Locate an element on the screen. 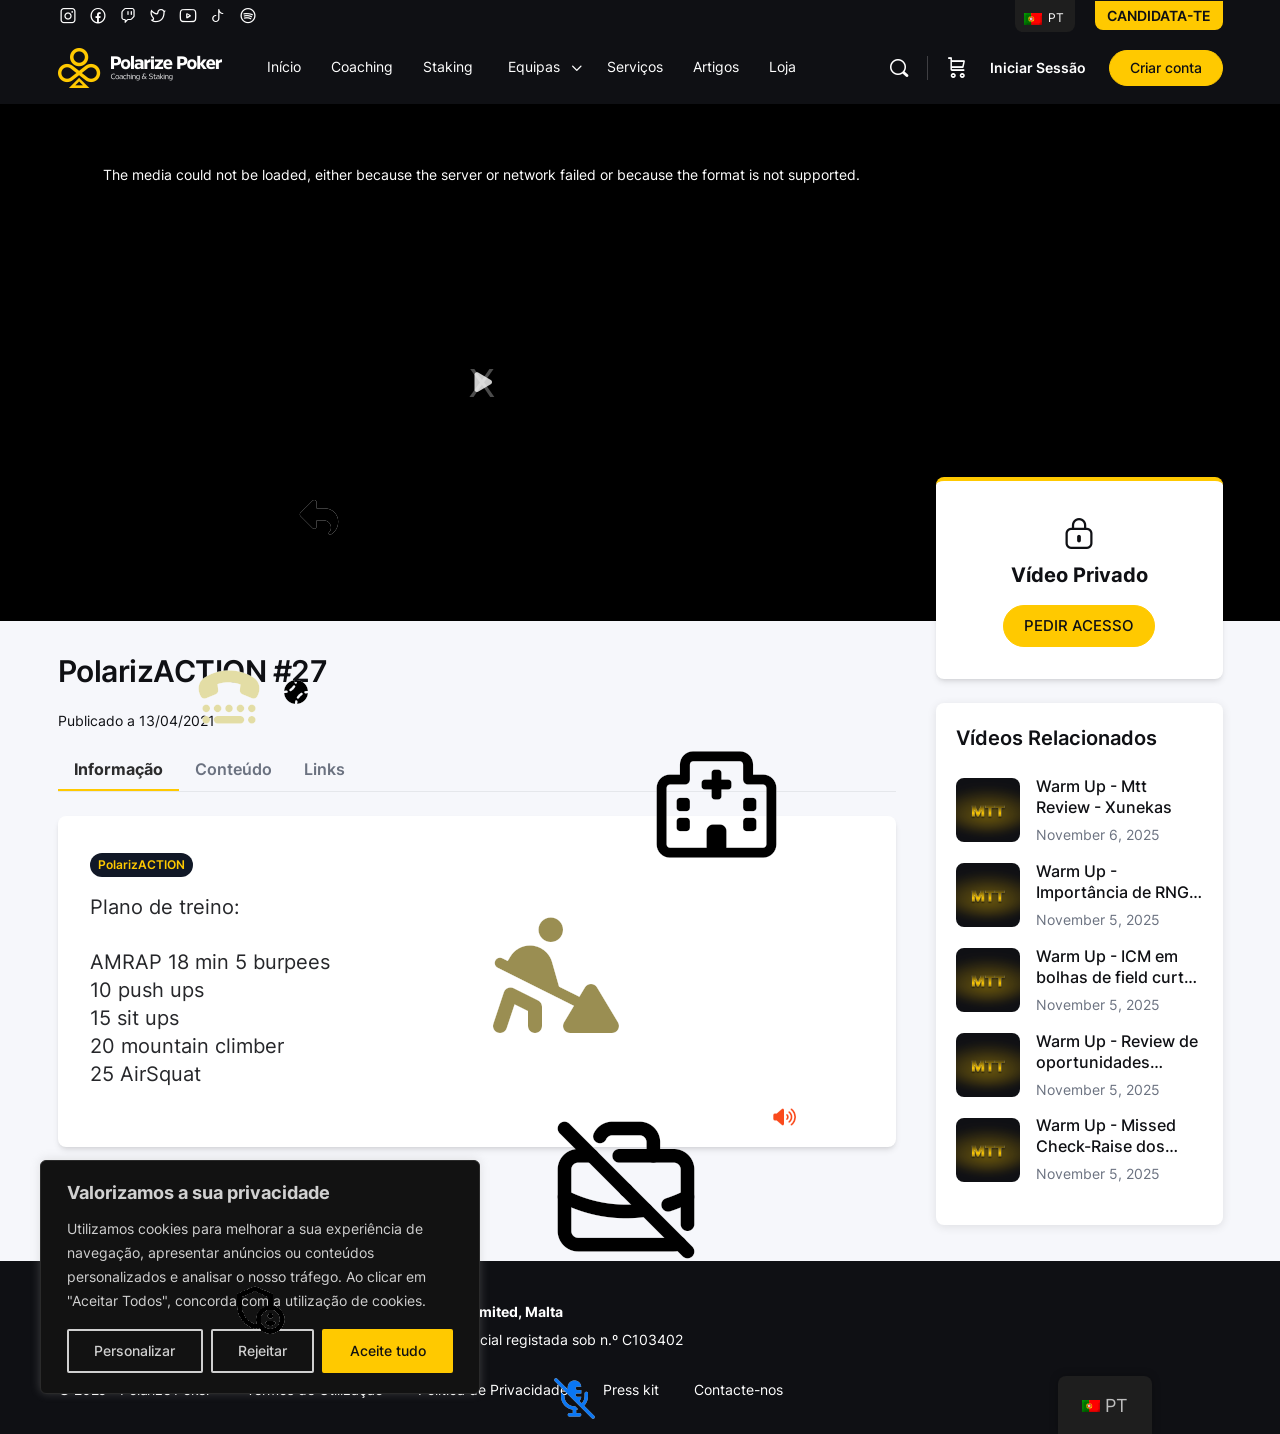 The width and height of the screenshot is (1280, 1434). view nearby hospitals or medical facilities is located at coordinates (716, 804).